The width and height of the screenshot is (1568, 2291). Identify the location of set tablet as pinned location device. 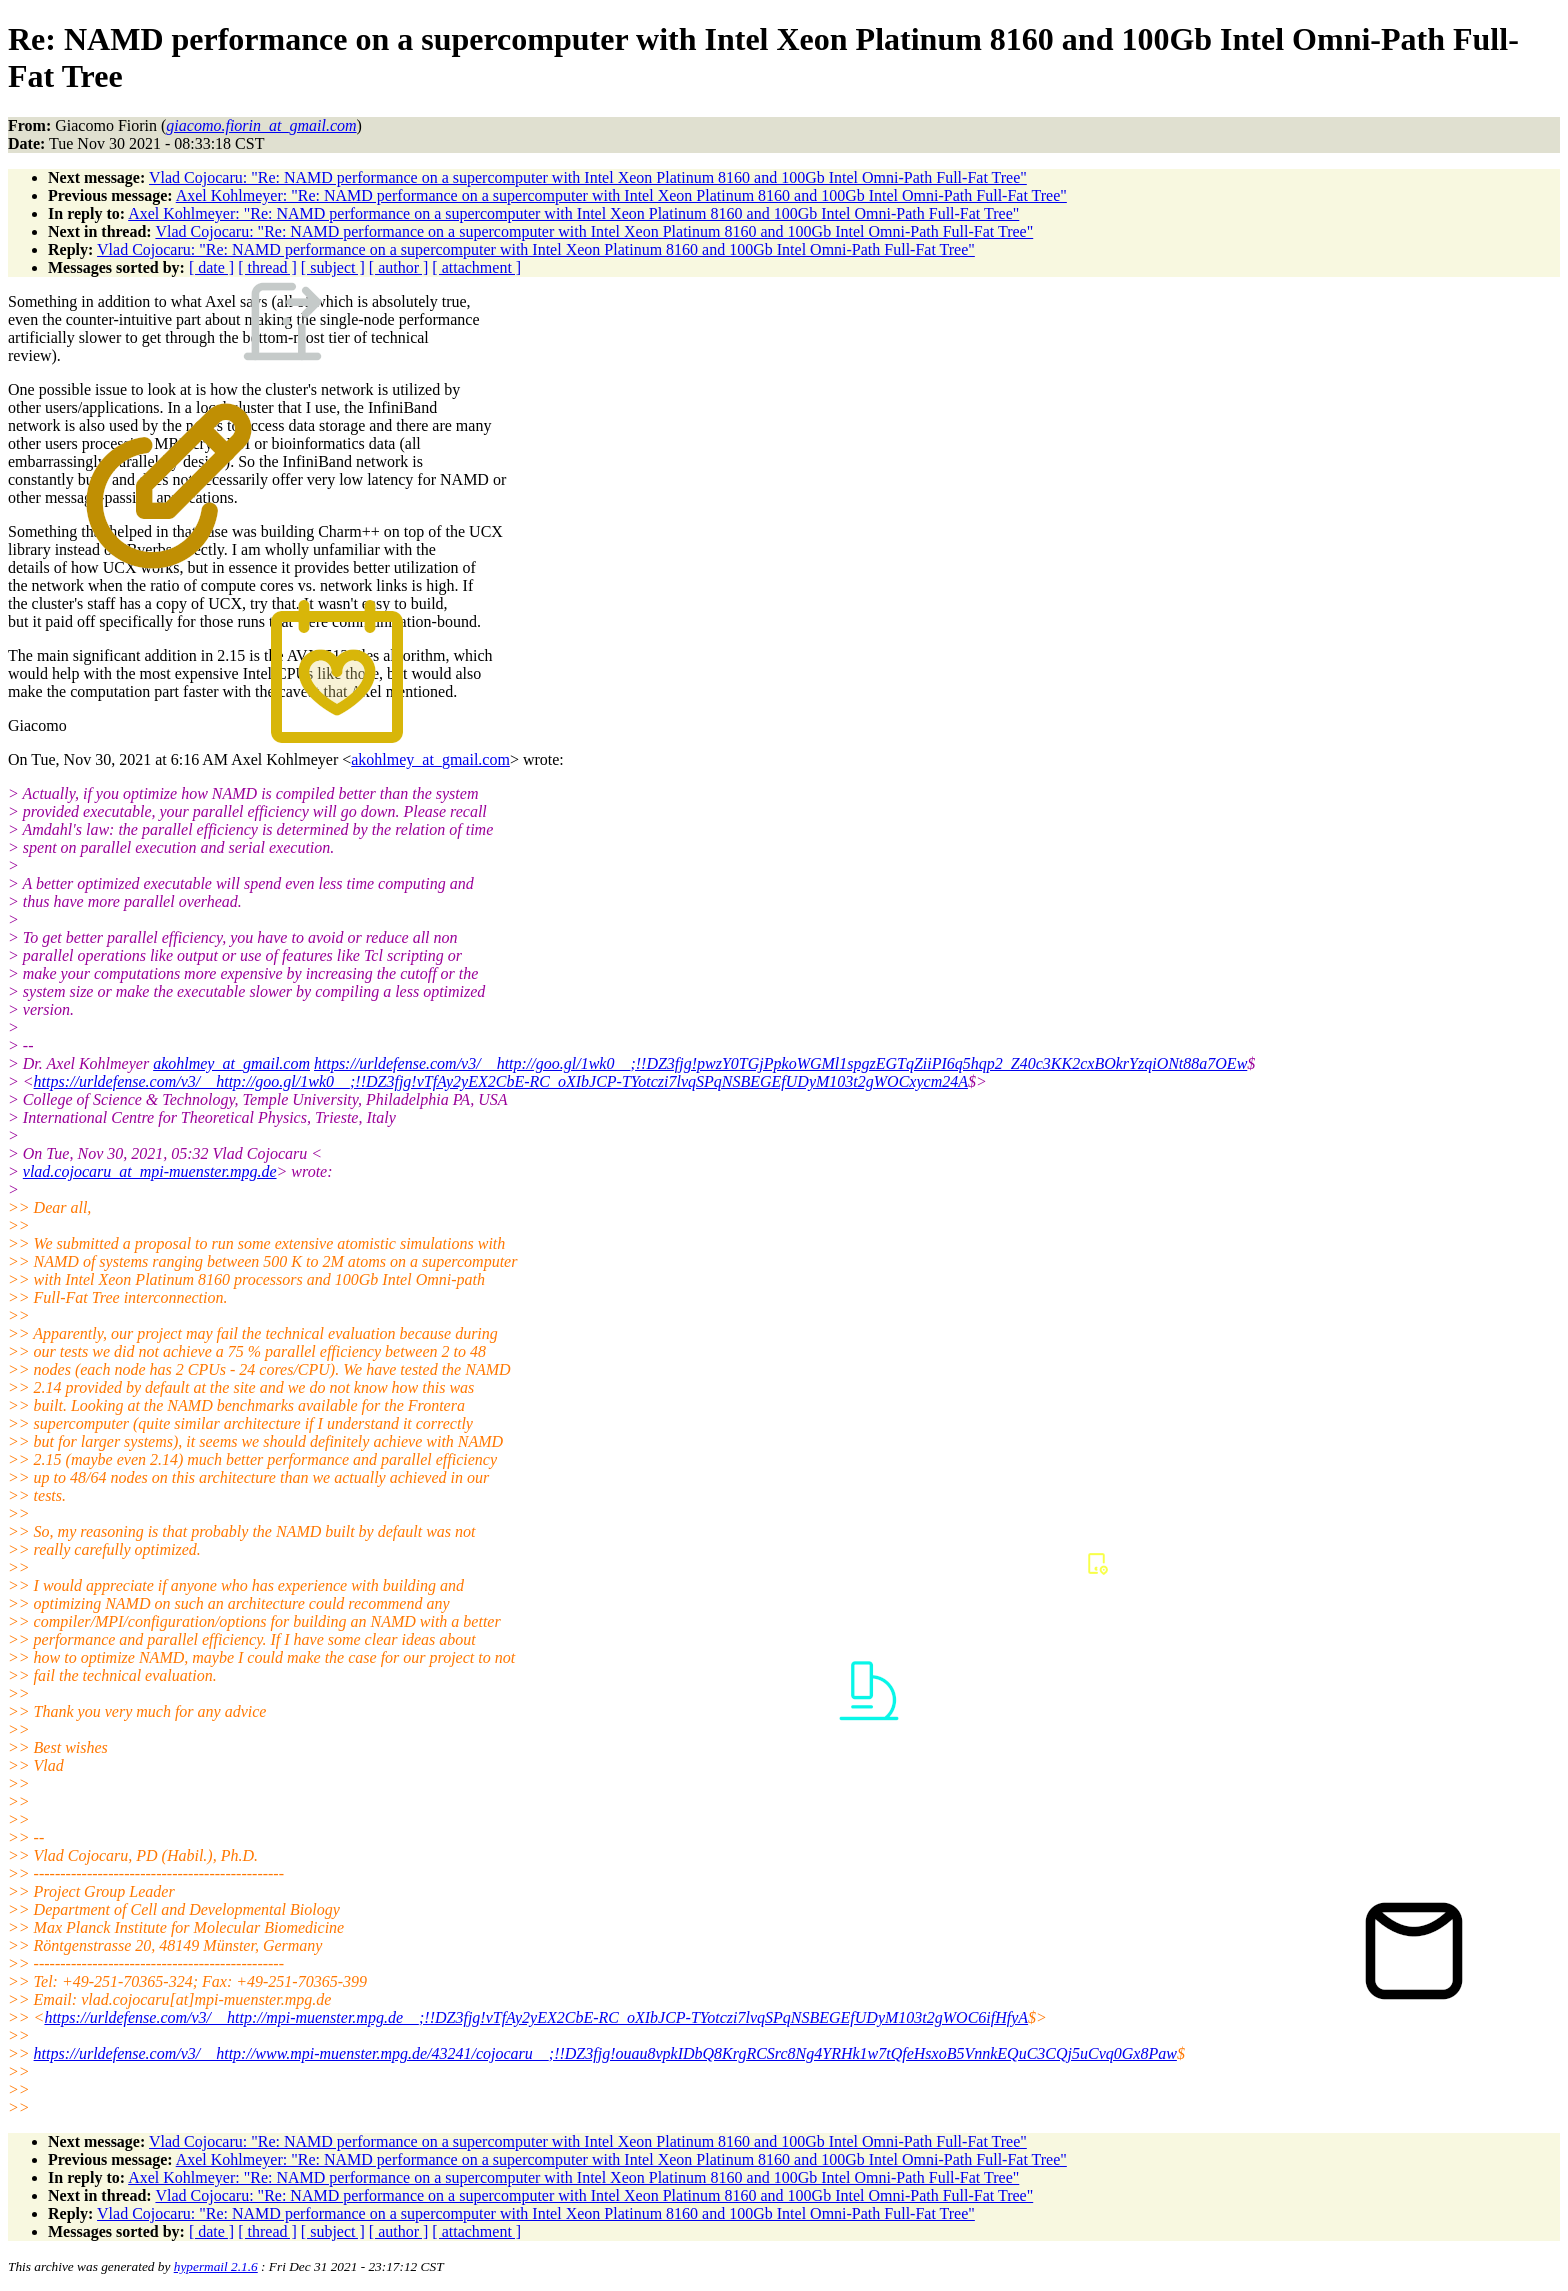
(1096, 1563).